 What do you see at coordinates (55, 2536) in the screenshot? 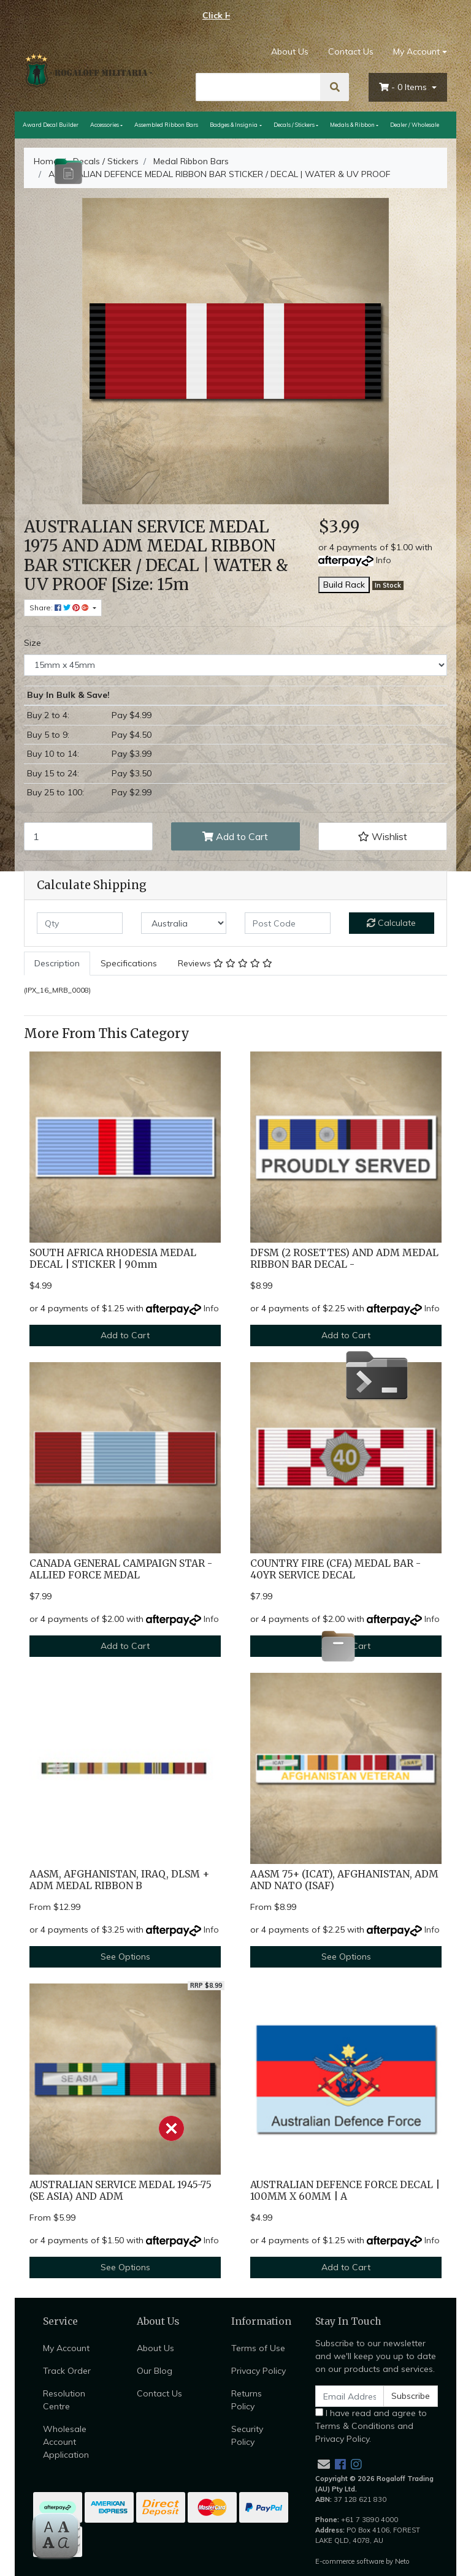
I see `open font book to manage installed fonts` at bounding box center [55, 2536].